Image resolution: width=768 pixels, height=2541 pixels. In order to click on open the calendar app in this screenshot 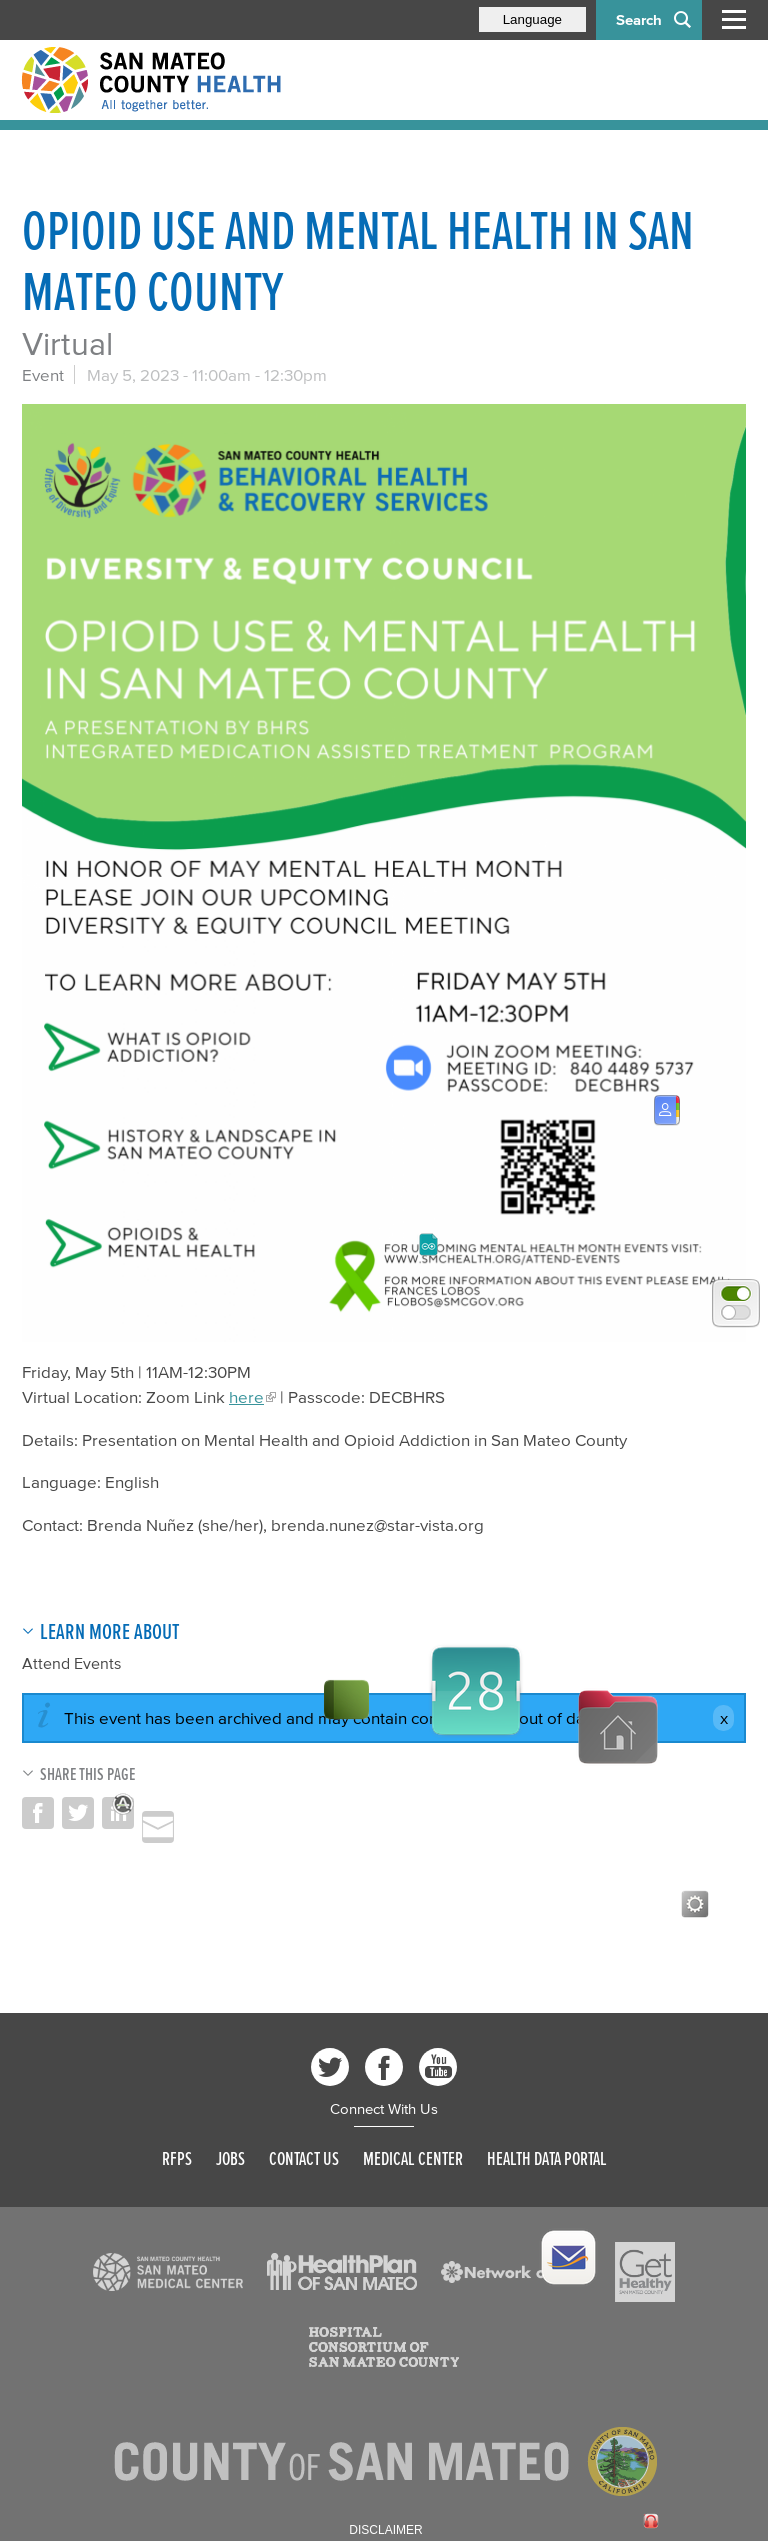, I will do `click(476, 1691)`.